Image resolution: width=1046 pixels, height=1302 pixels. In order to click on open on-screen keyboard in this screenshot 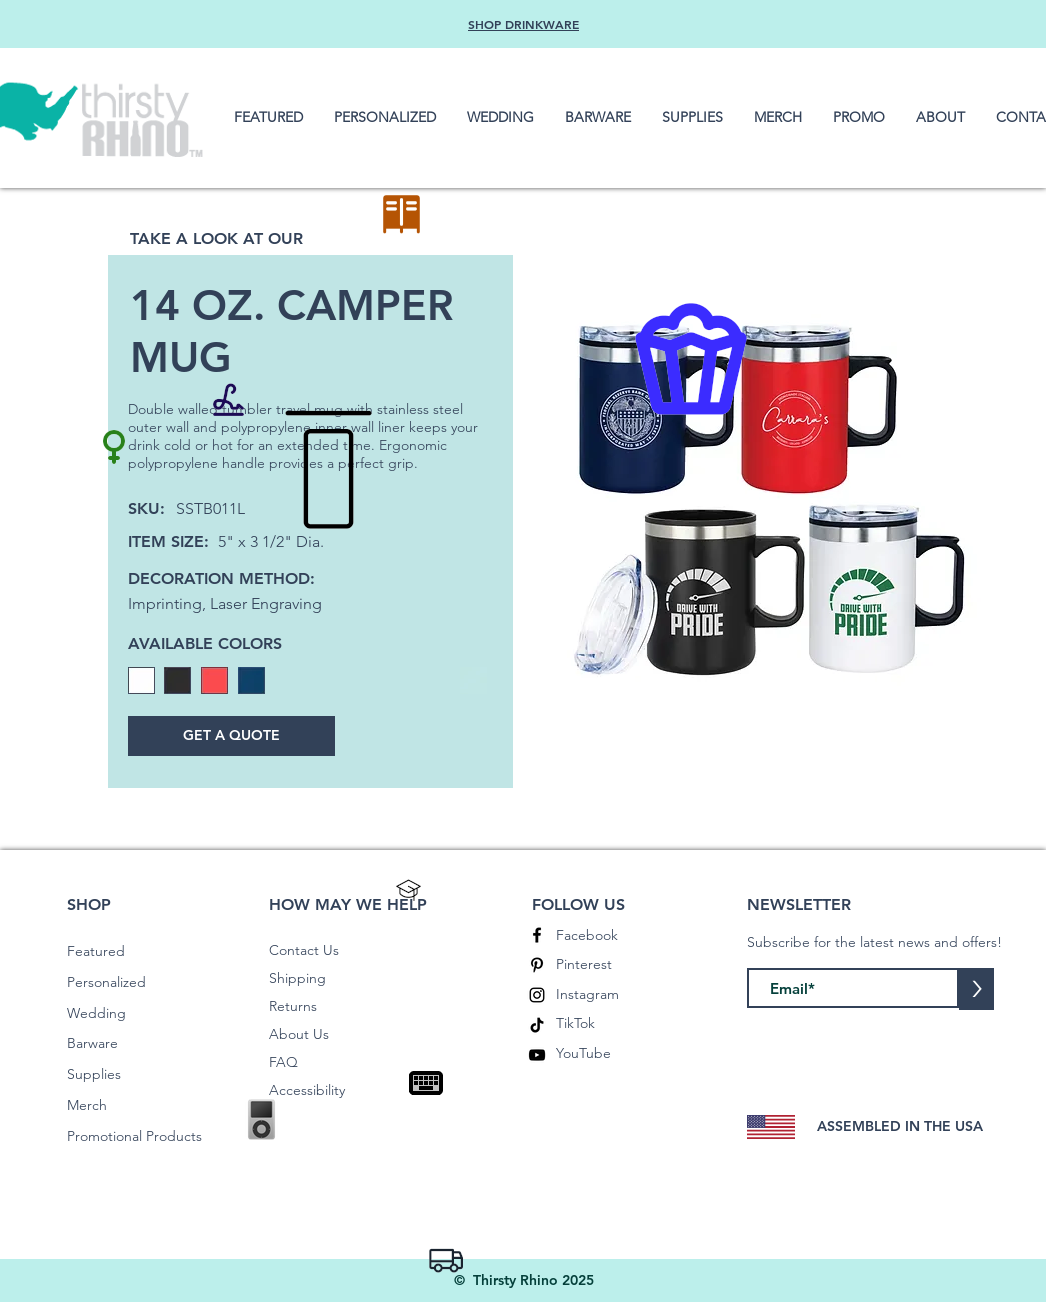, I will do `click(426, 1083)`.